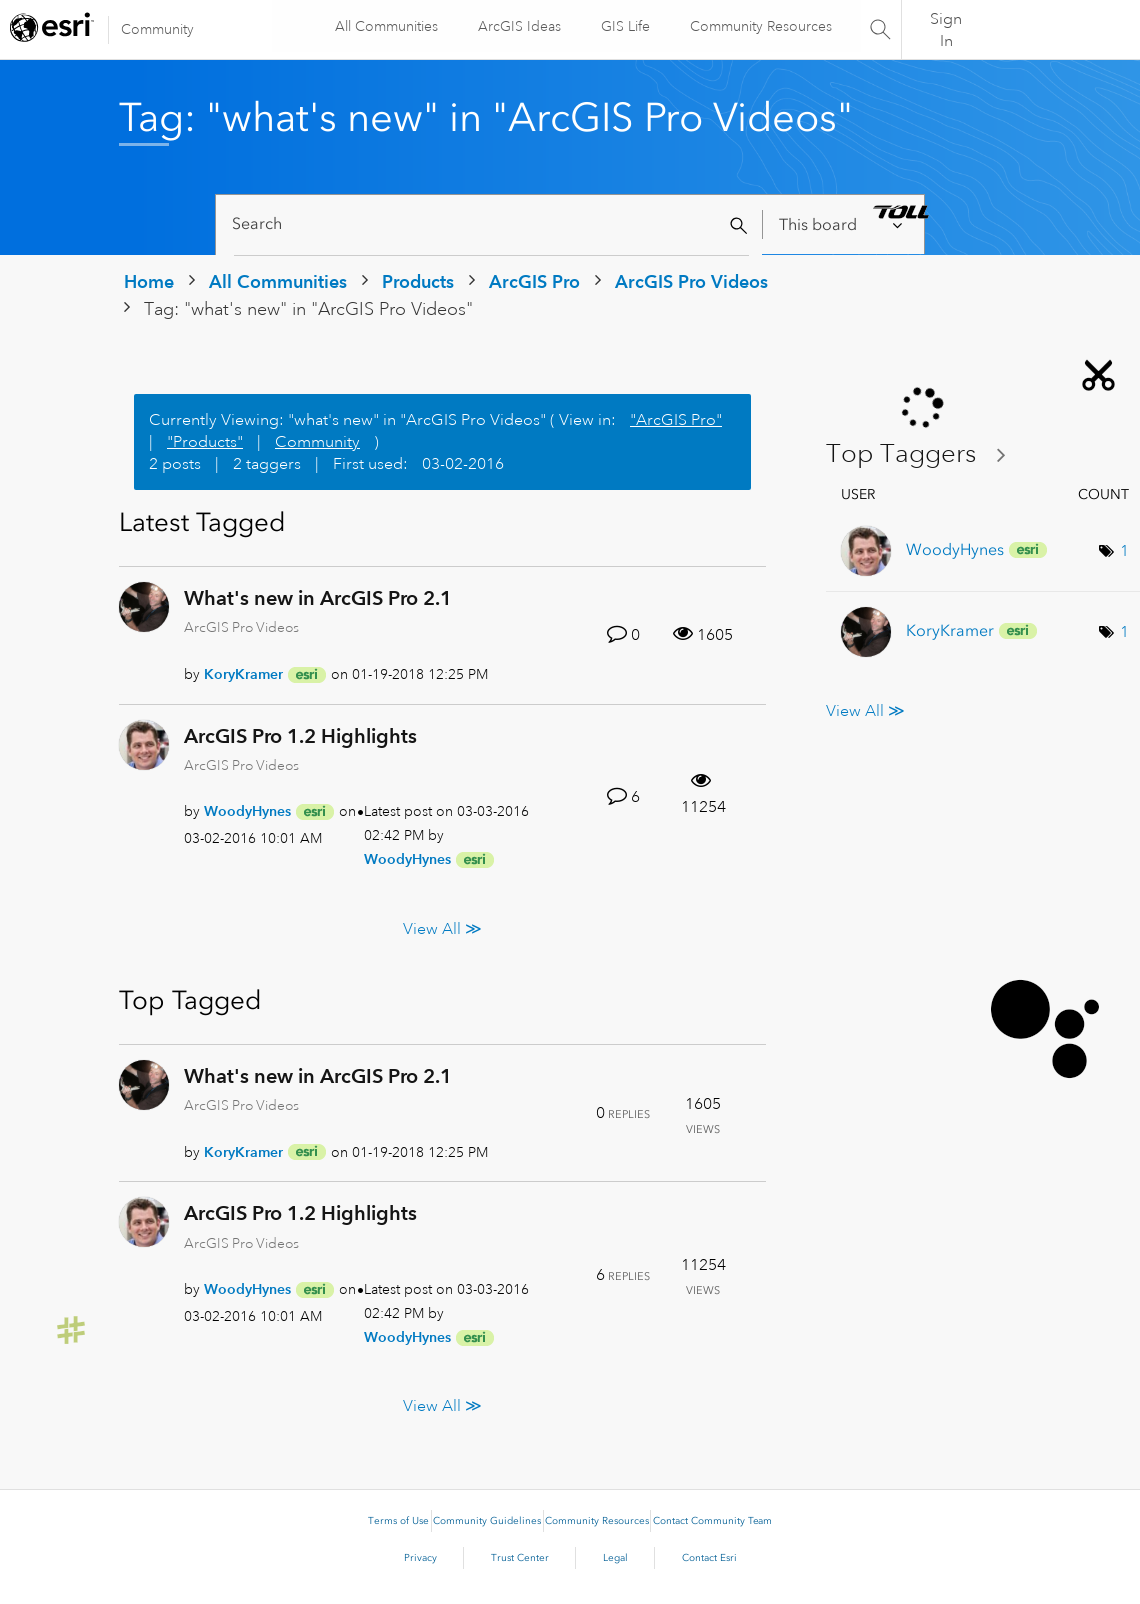  Describe the element at coordinates (1045, 1029) in the screenshot. I see `open google assistant` at that location.